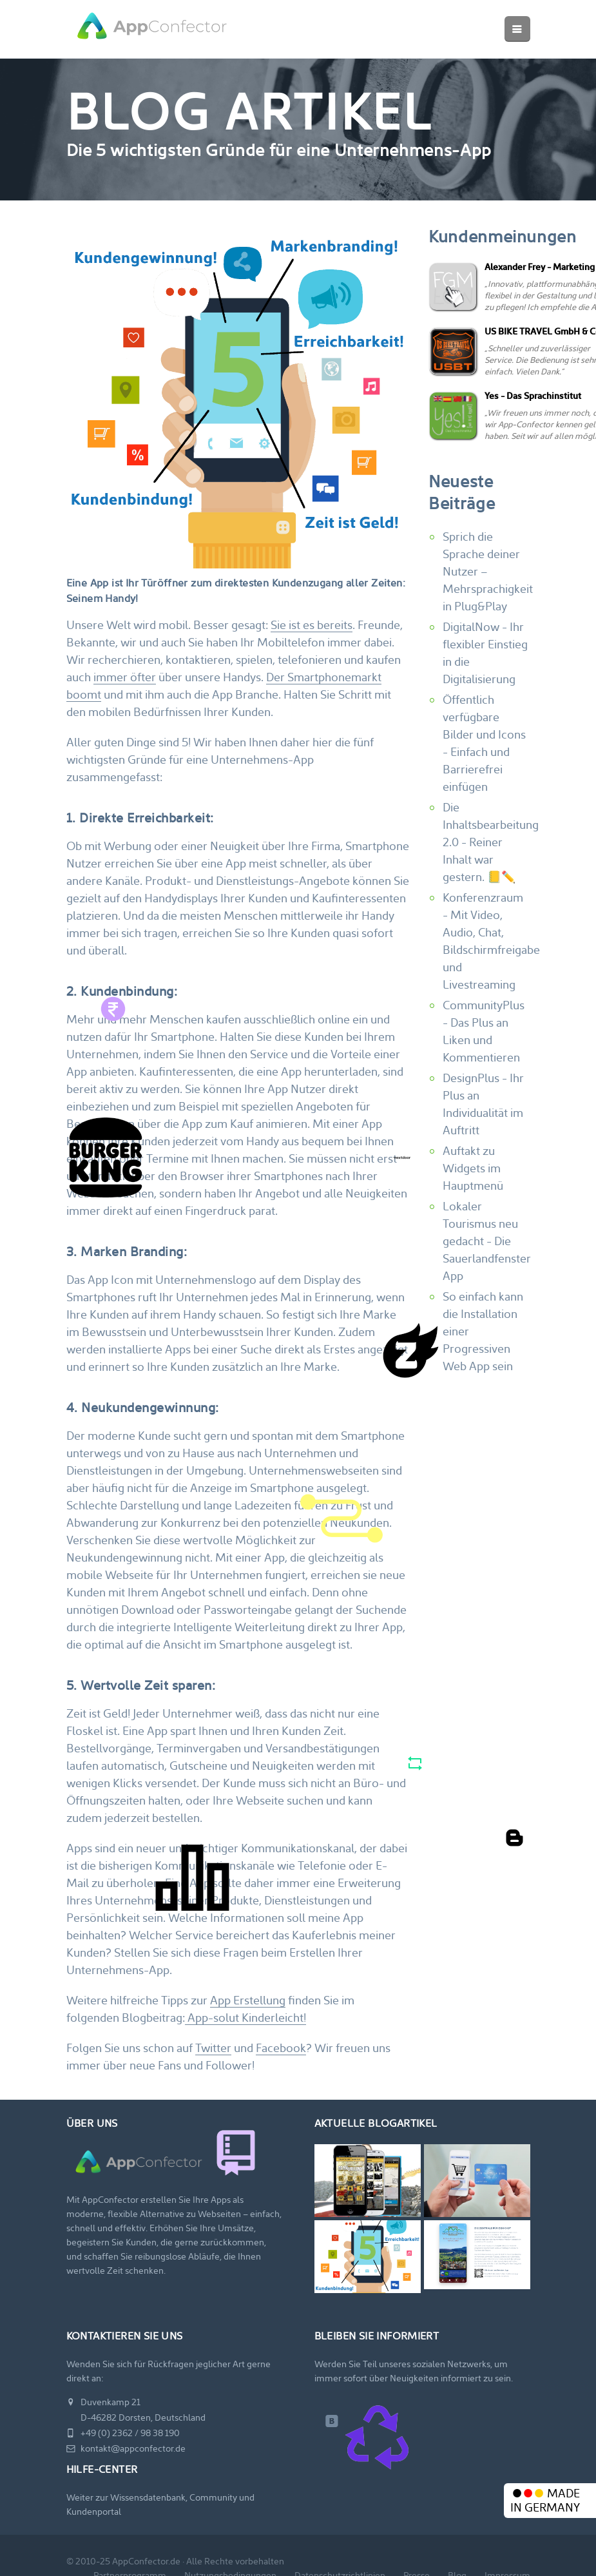 The width and height of the screenshot is (596, 2576). I want to click on enable repeat or loop playback, so click(415, 1763).